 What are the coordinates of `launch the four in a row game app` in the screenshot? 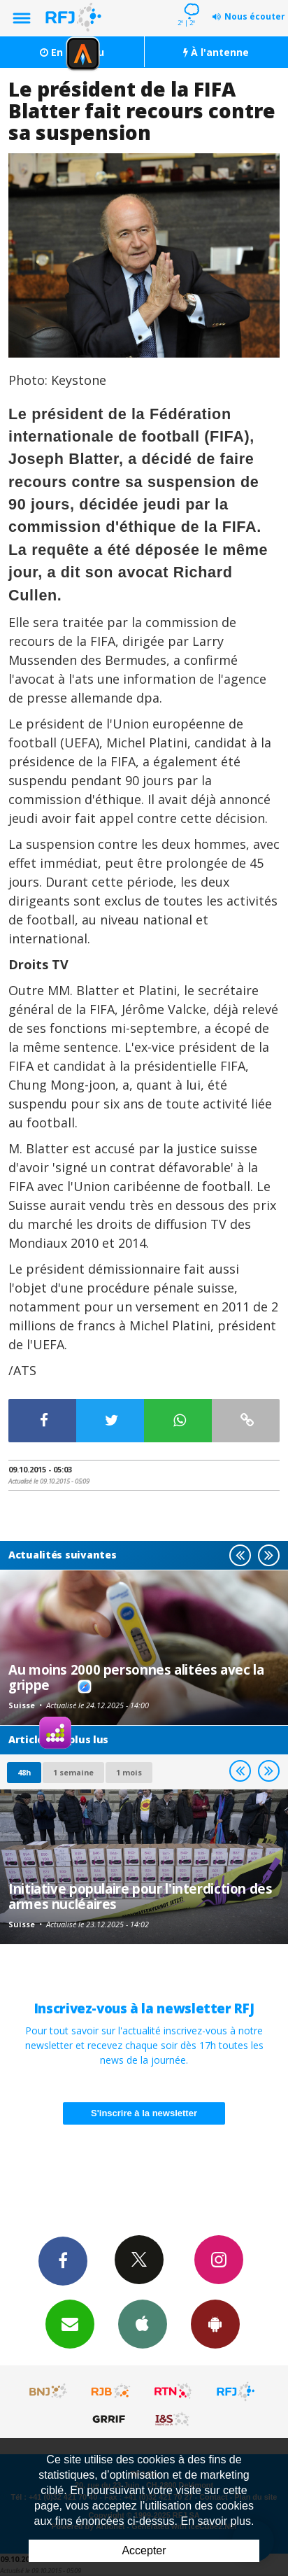 It's located at (55, 1733).